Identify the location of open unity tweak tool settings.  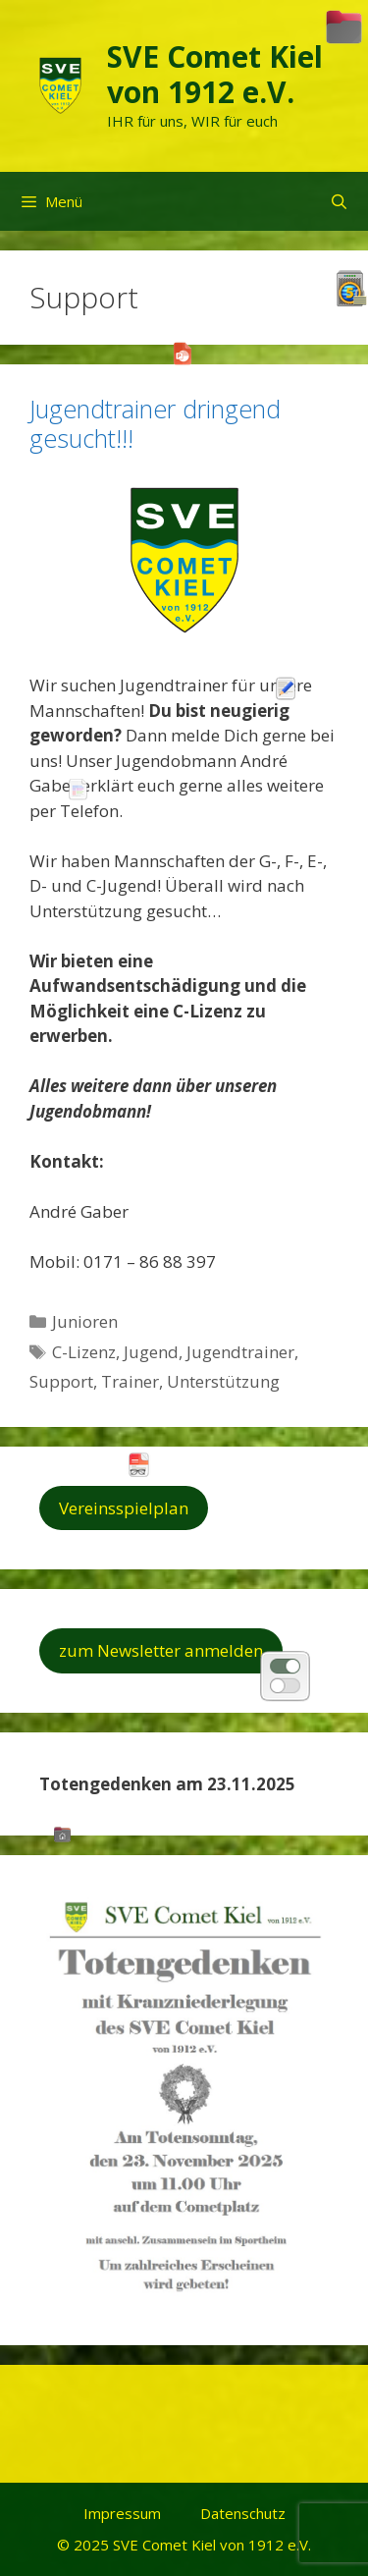
(285, 1675).